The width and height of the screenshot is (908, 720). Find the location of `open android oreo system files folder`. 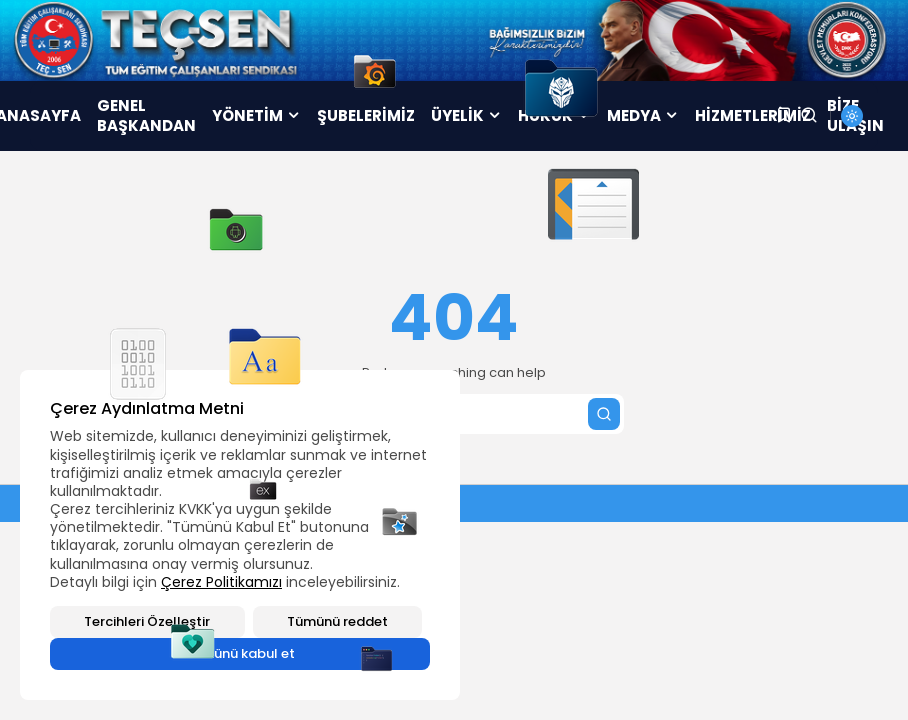

open android oreo system files folder is located at coordinates (236, 231).